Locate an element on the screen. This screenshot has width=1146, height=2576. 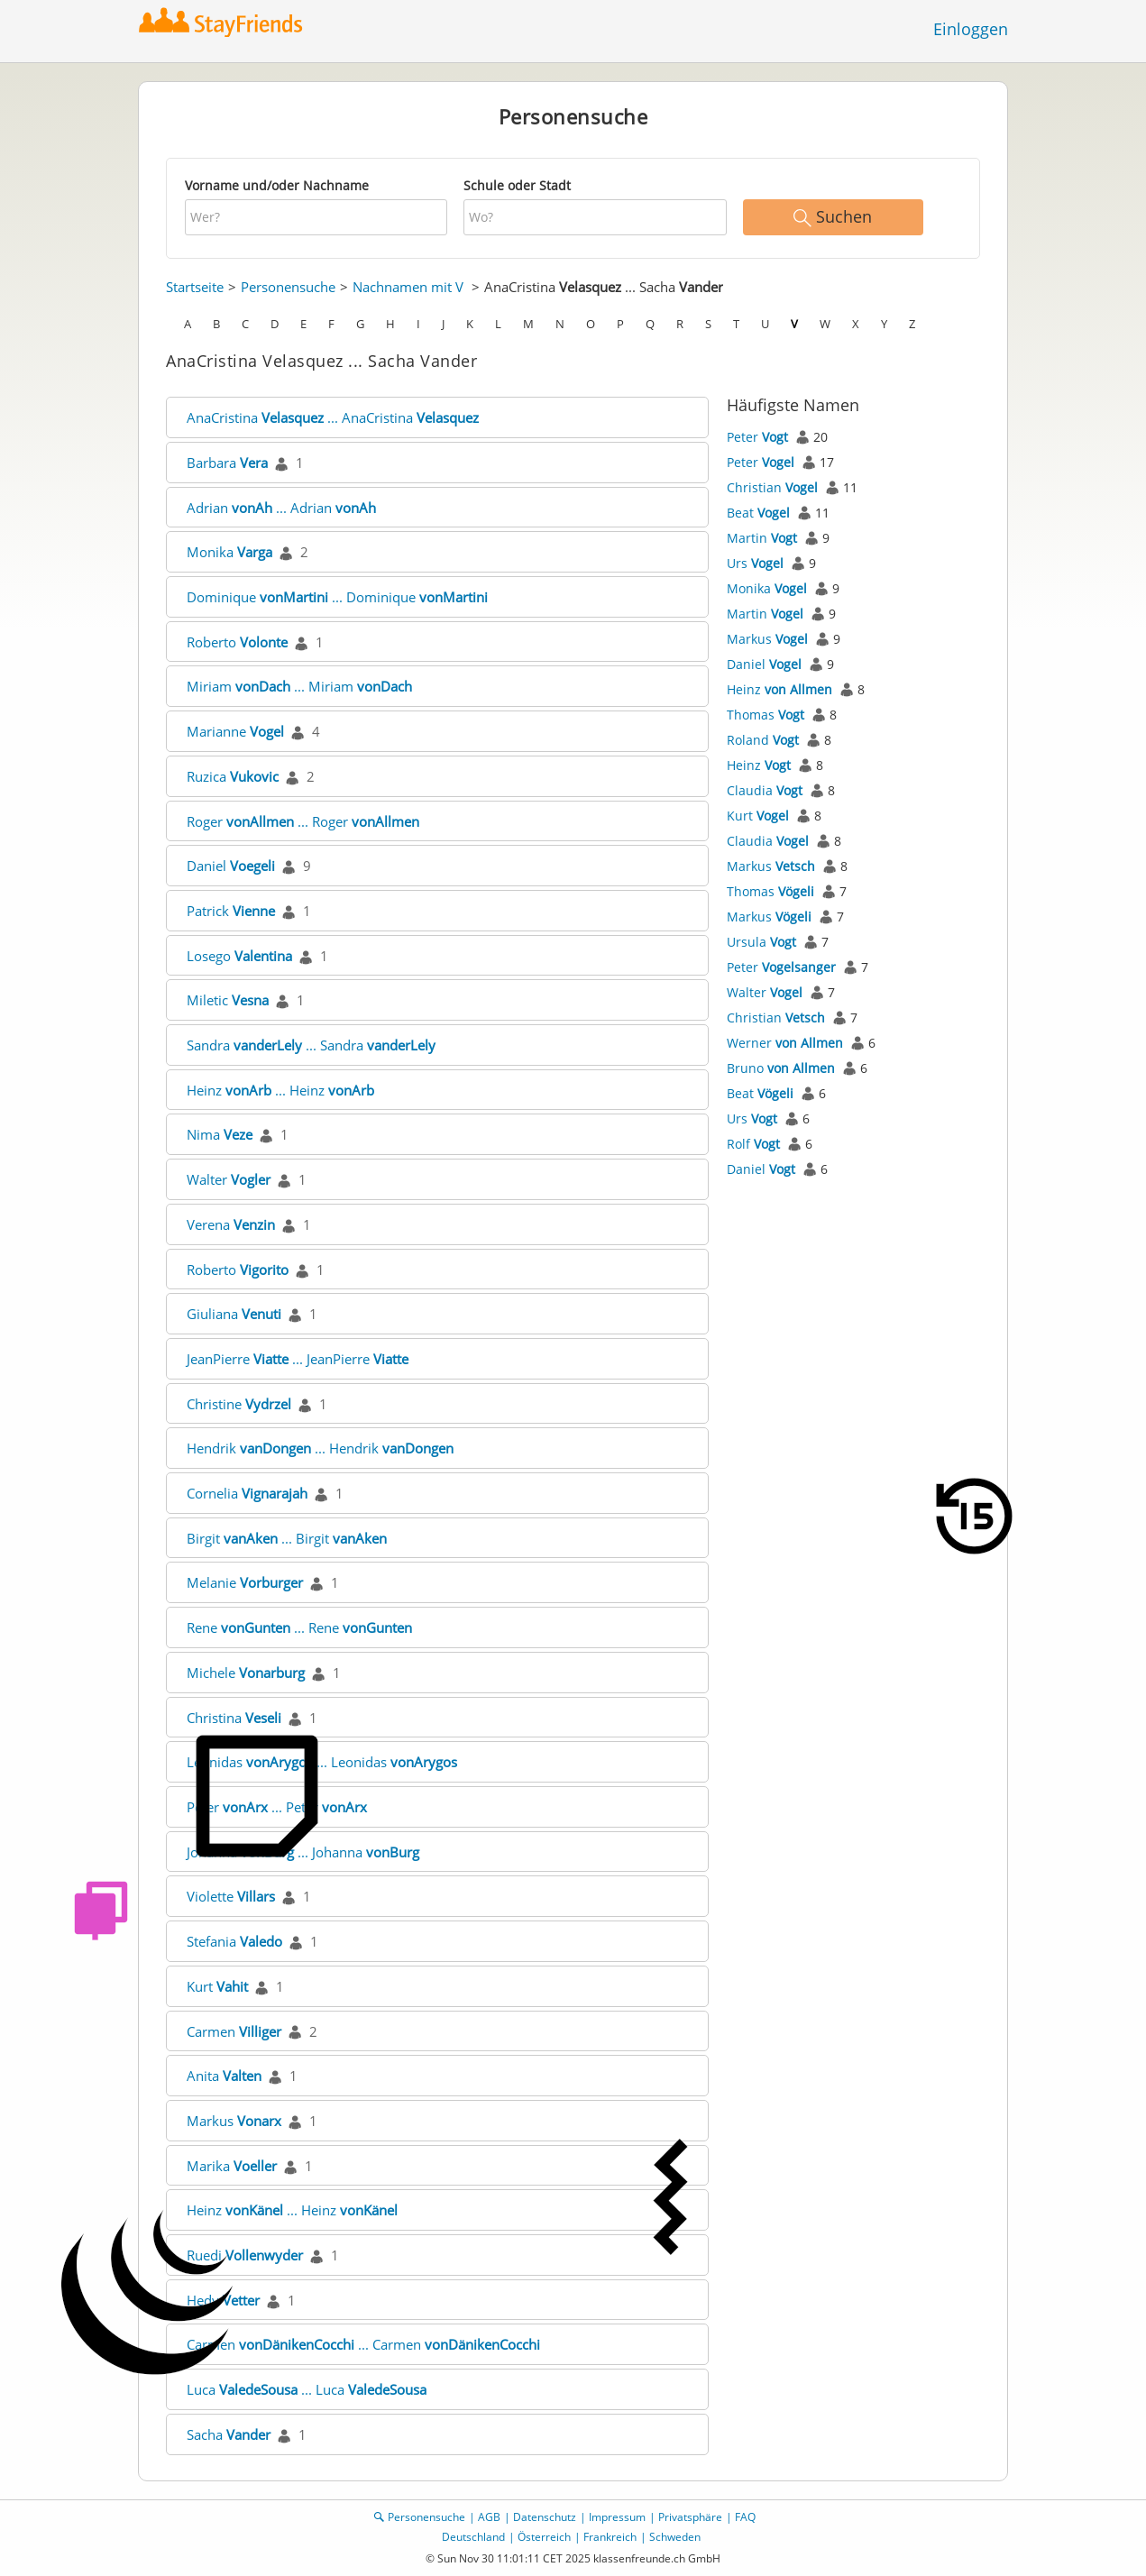
AED electrode pads for defibrillator device is located at coordinates (101, 1908).